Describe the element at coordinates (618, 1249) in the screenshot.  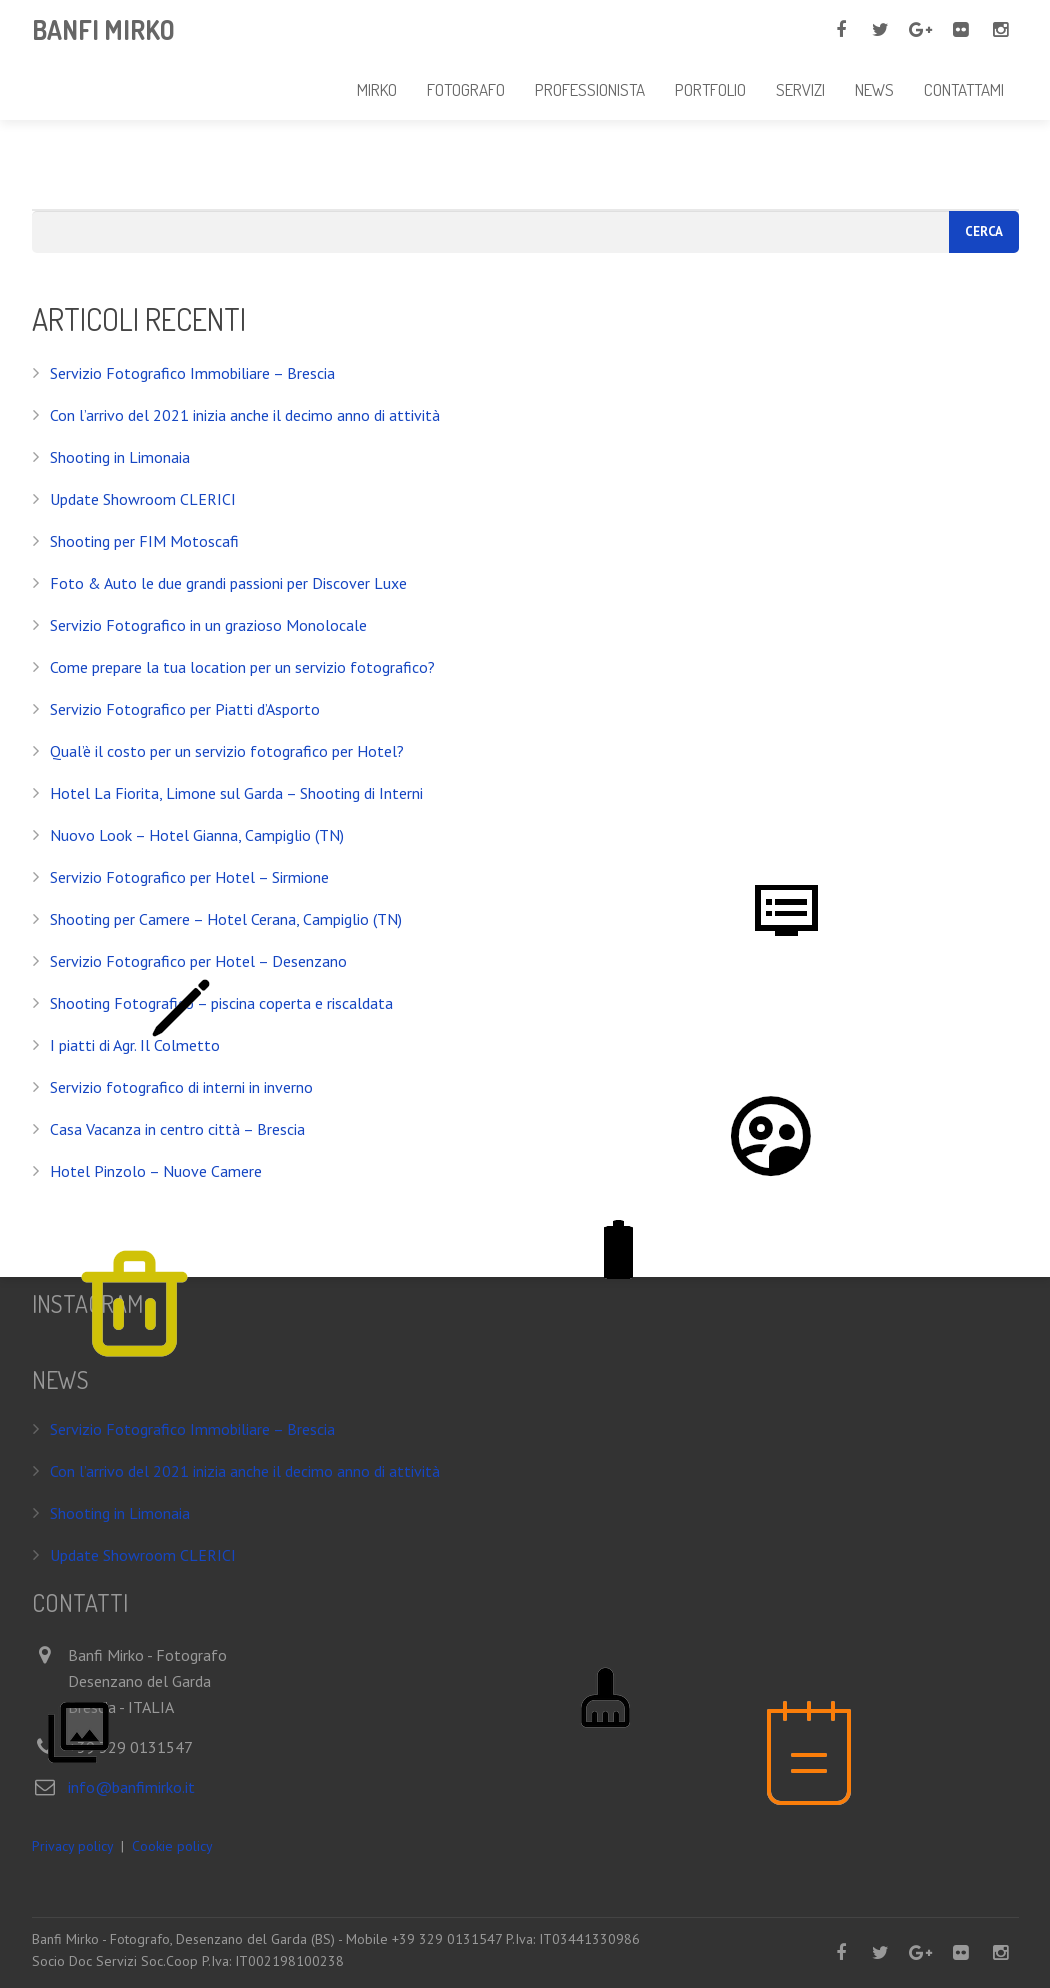
I see `indicates battery is fully charged` at that location.